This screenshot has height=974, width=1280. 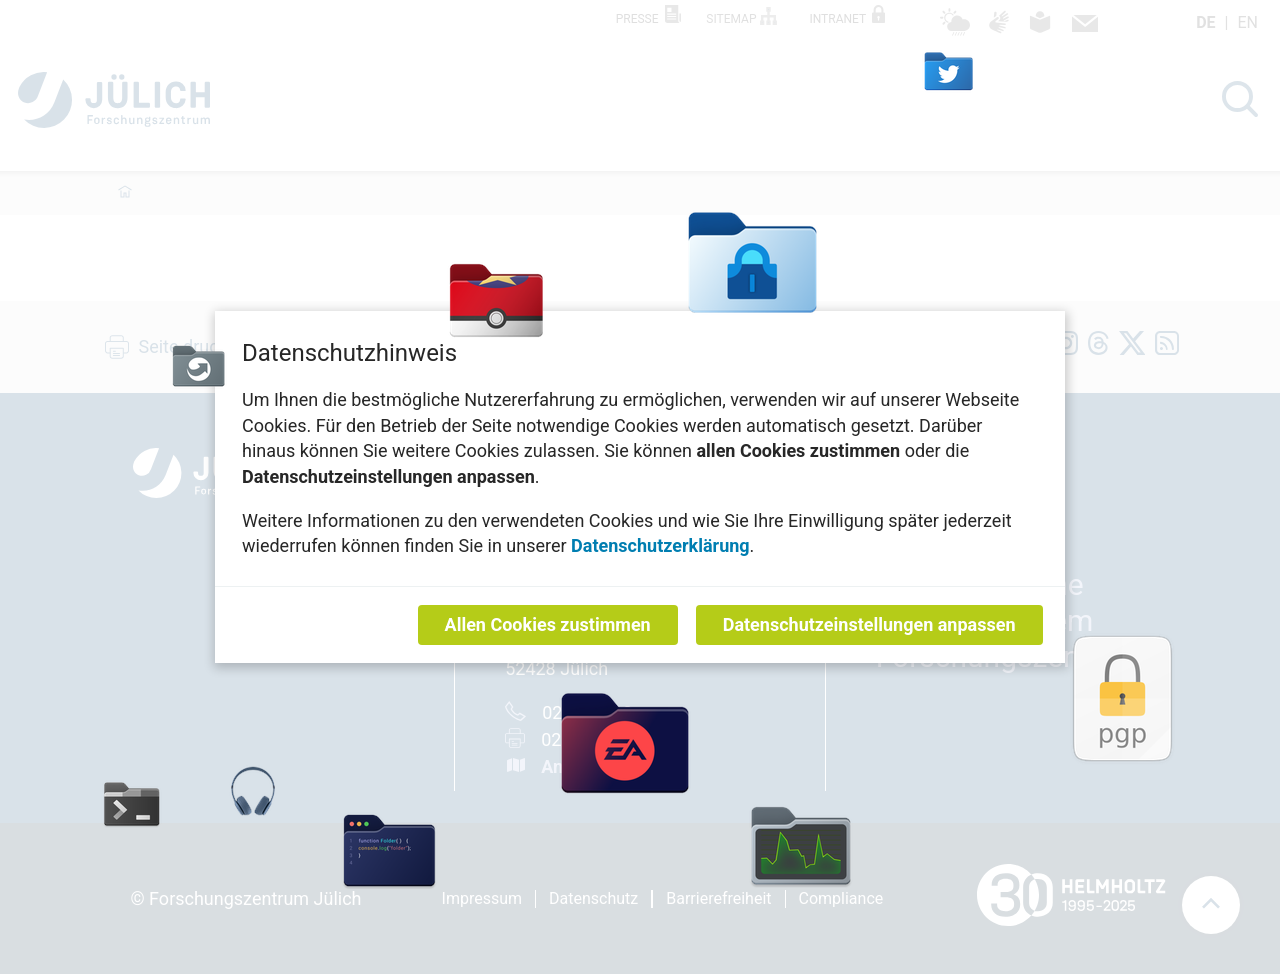 I want to click on open programming projects folder, so click(x=389, y=853).